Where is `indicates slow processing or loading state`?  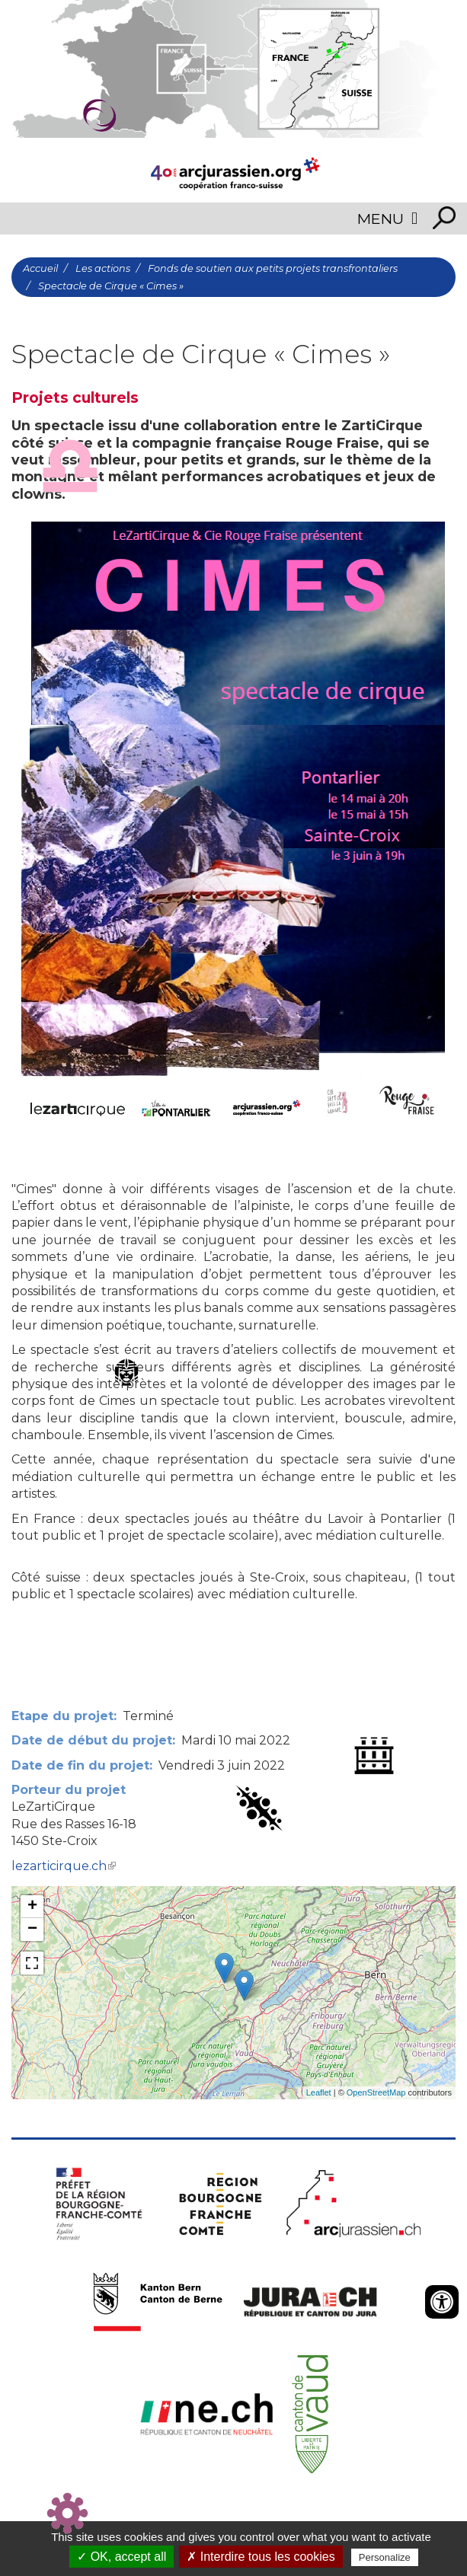
indicates slow processing or loading state is located at coordinates (67, 2513).